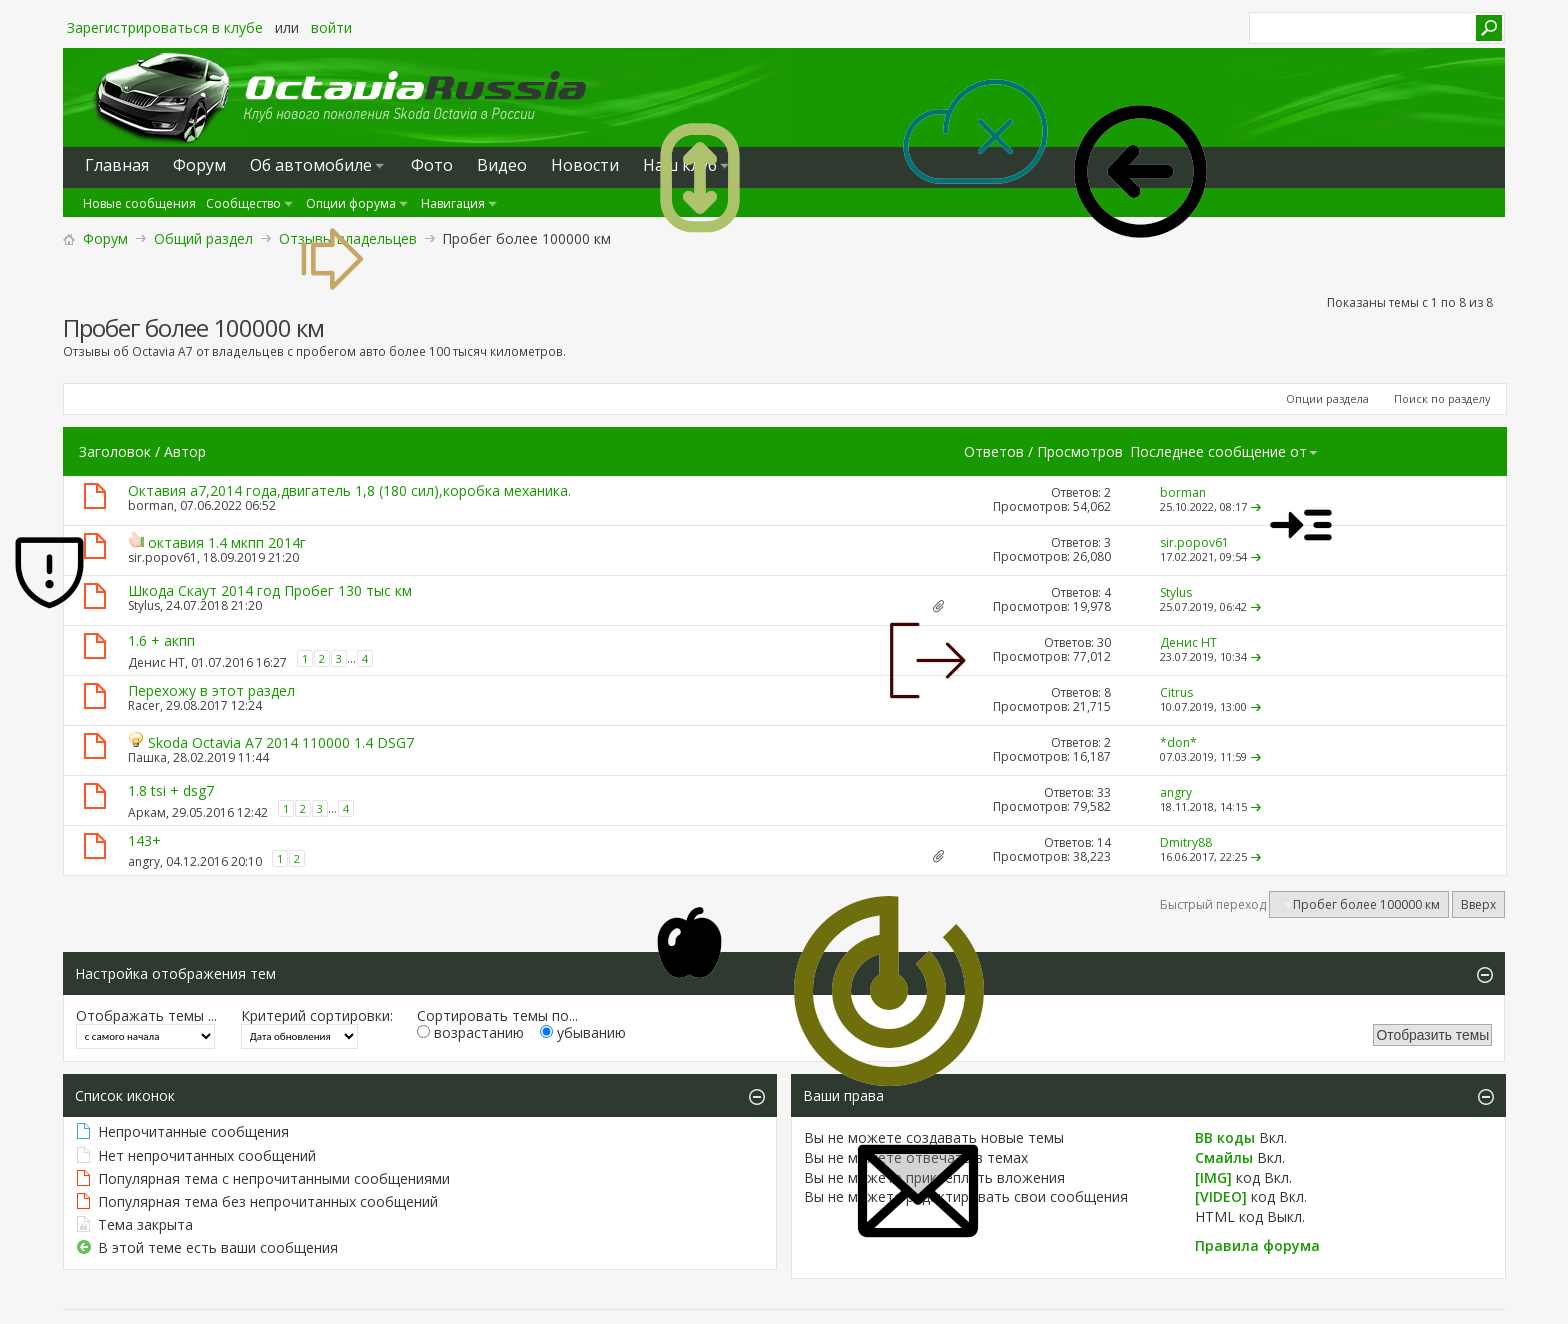 The height and width of the screenshot is (1324, 1568). What do you see at coordinates (689, 942) in the screenshot?
I see `access health or nutrition tracking features` at bounding box center [689, 942].